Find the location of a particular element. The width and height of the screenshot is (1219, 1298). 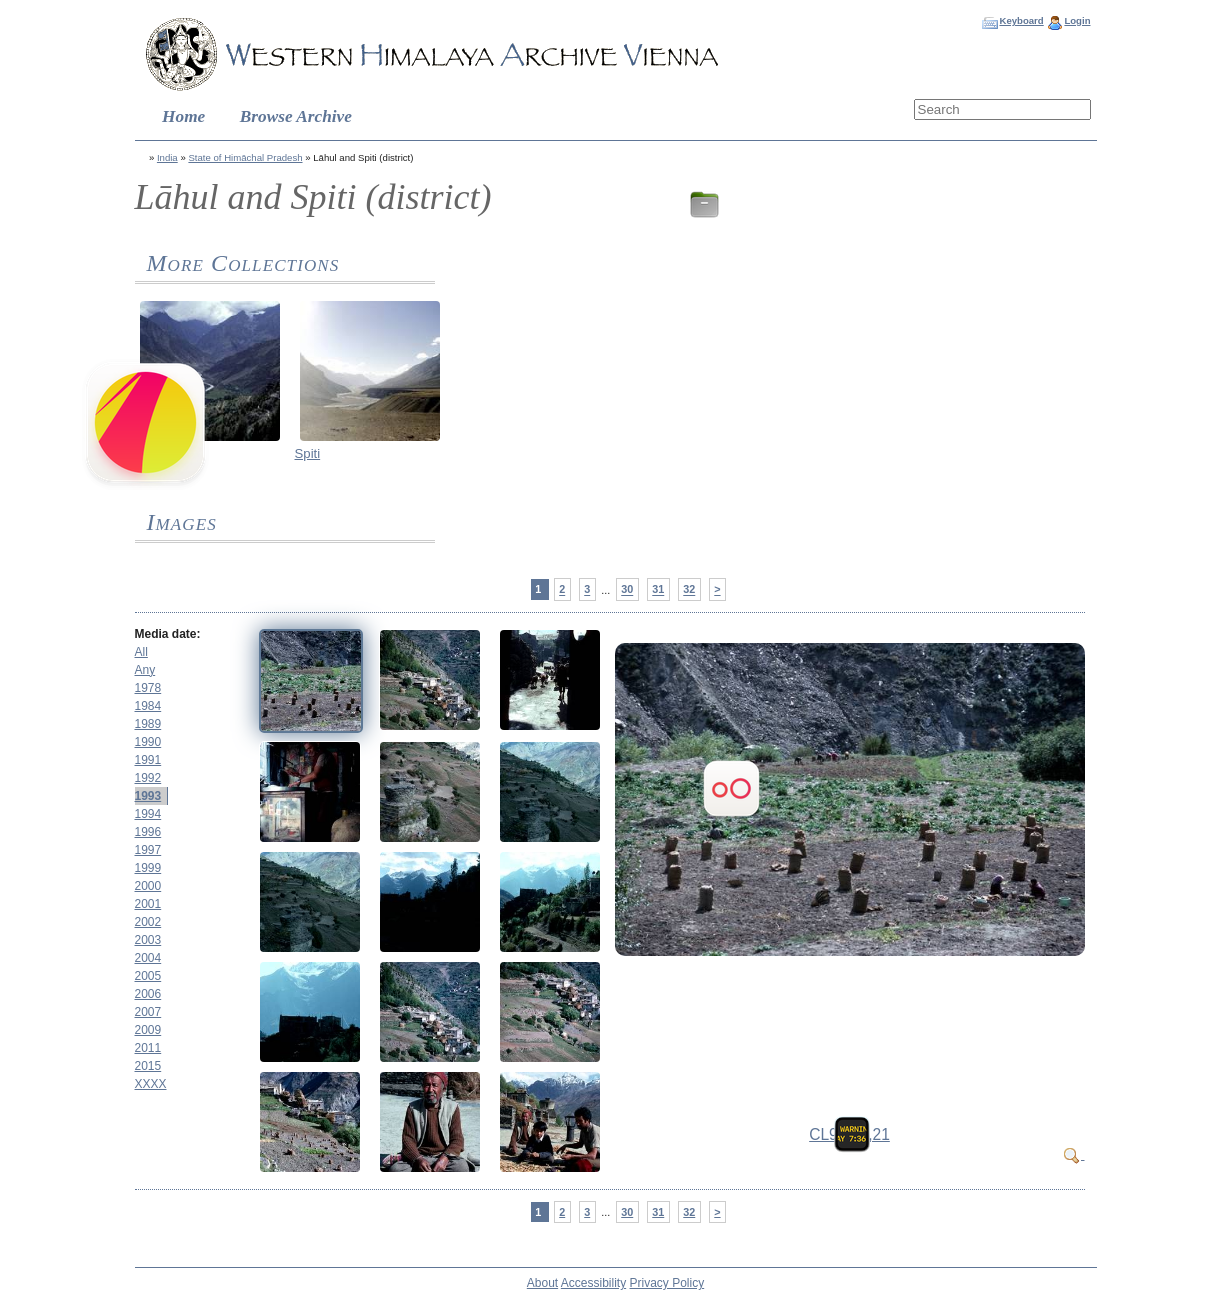

open gravit designer app is located at coordinates (145, 422).